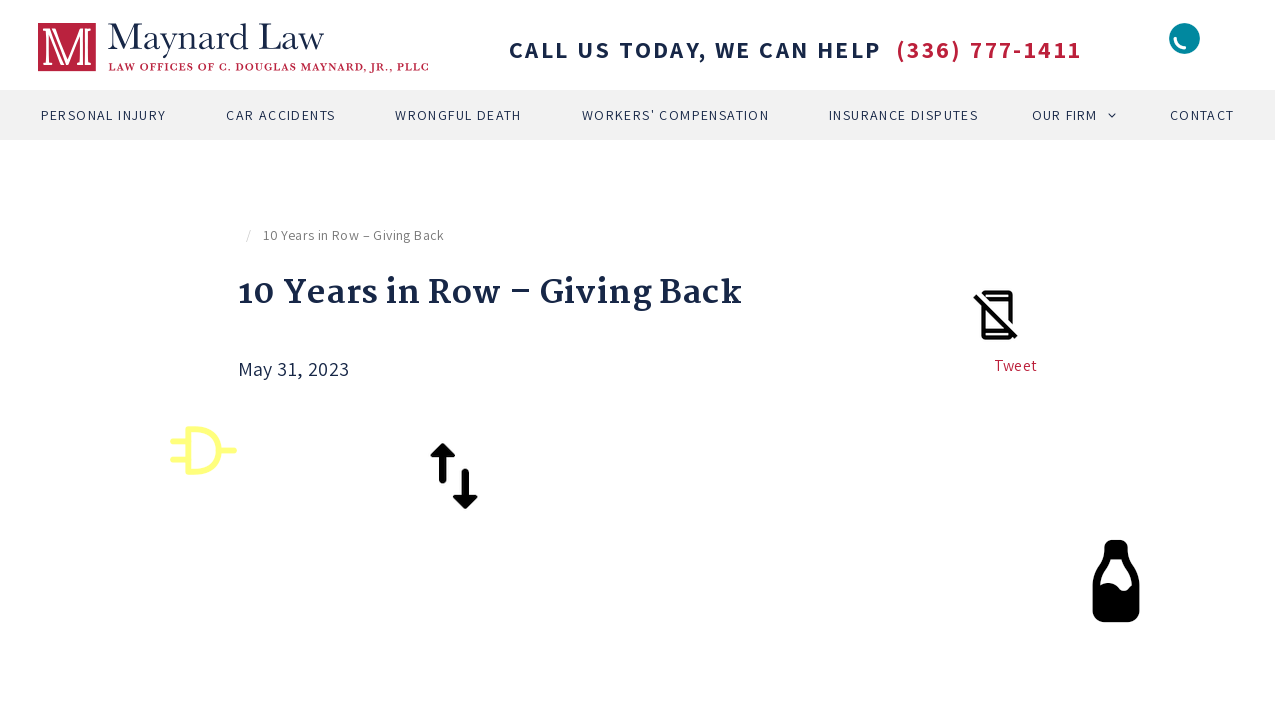 This screenshot has height=720, width=1275. I want to click on view beverage or drink options, so click(1116, 583).